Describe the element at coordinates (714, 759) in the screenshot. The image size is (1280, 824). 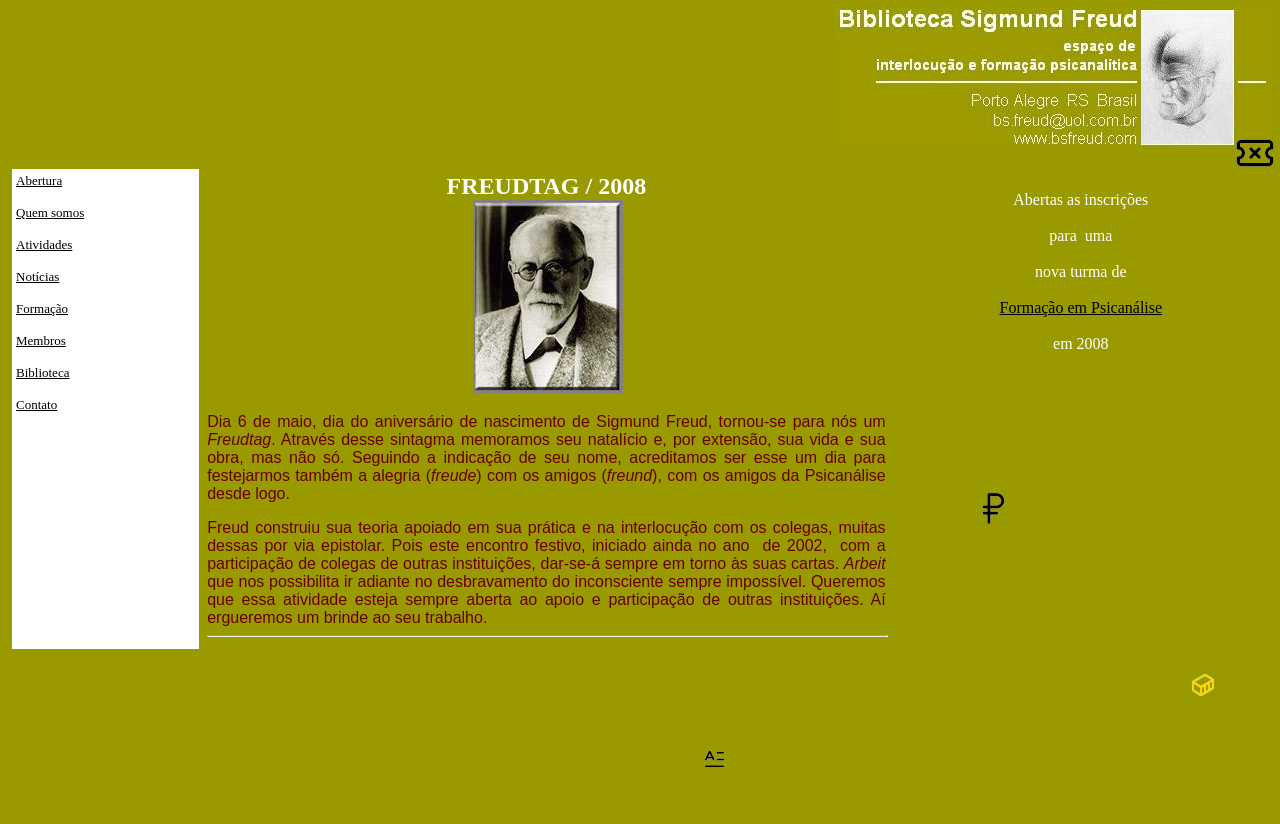
I see `apply drop cap or initial letter formatting` at that location.